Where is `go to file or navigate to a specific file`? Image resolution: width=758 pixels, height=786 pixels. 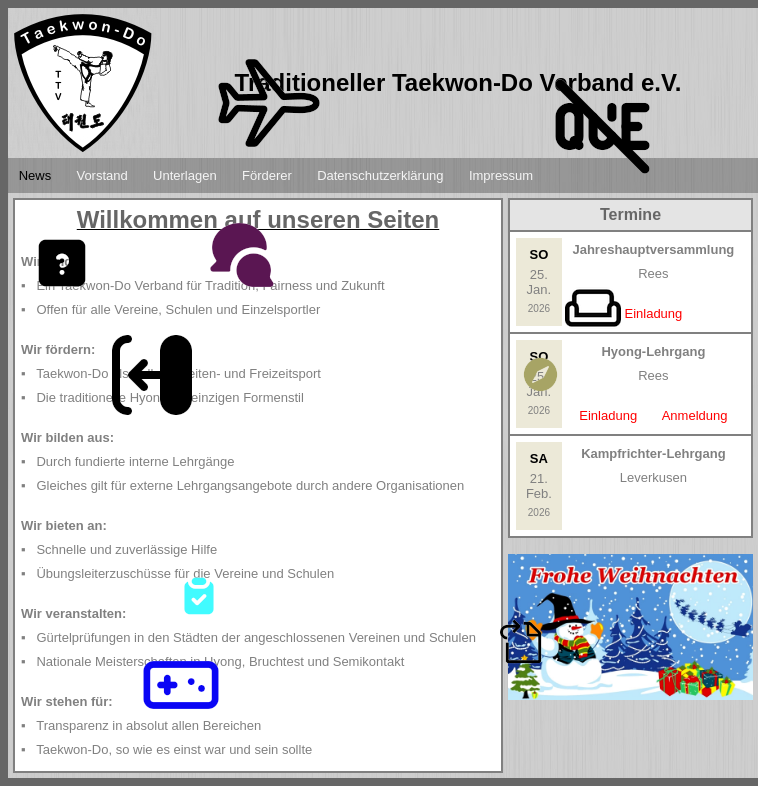 go to file or navigate to a specific file is located at coordinates (523, 642).